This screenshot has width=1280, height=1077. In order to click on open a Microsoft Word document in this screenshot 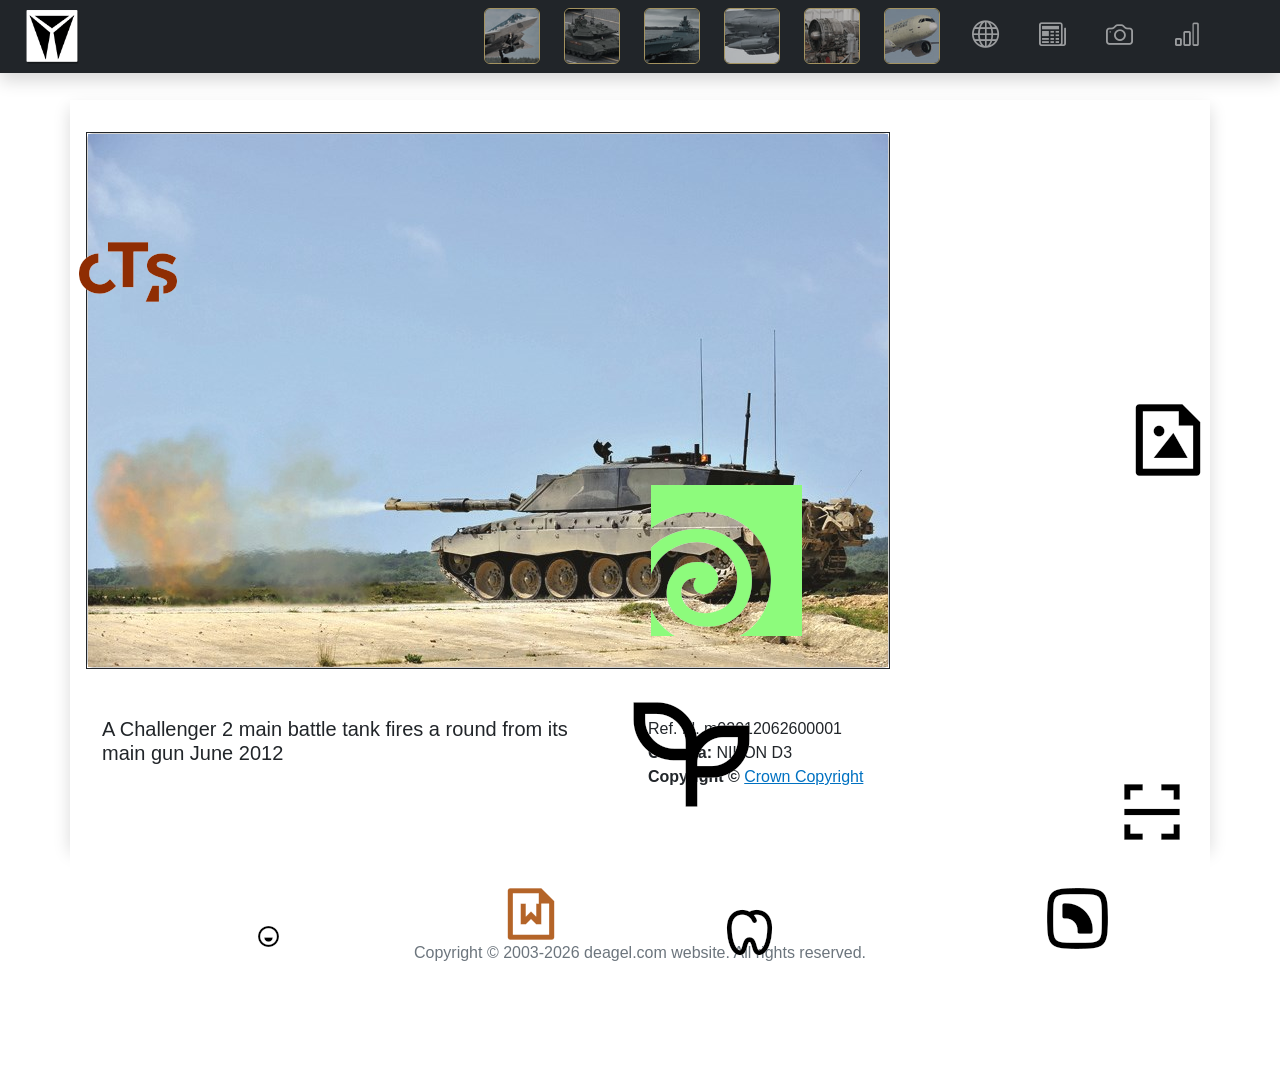, I will do `click(531, 914)`.